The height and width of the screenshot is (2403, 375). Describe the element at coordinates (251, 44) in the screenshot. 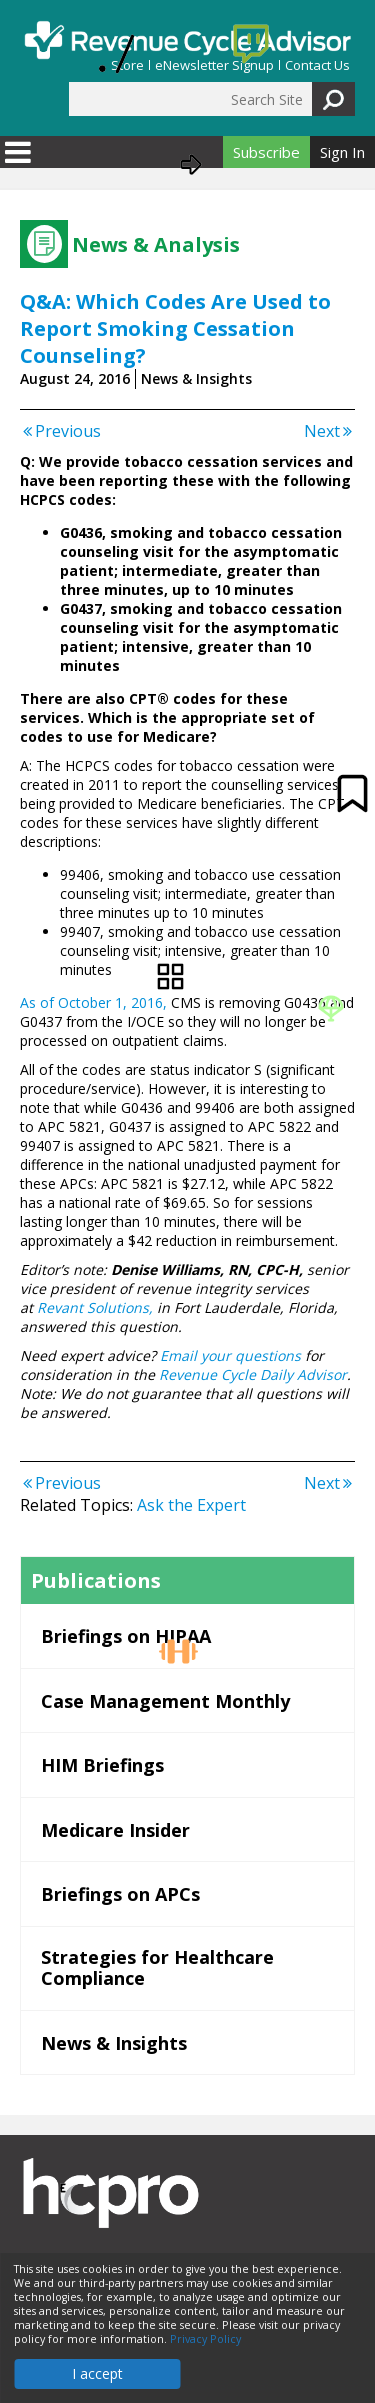

I see `open twitch app` at that location.